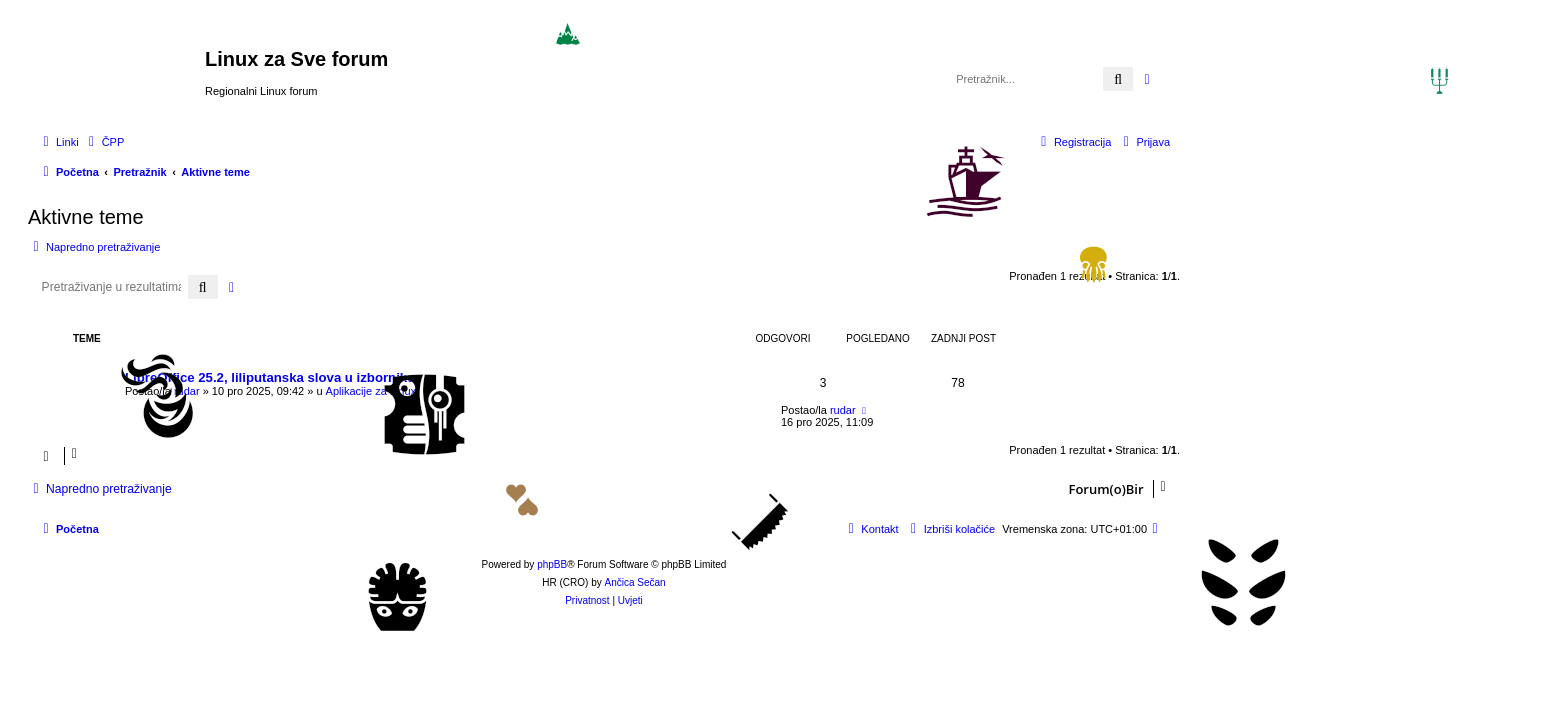  Describe the element at coordinates (760, 522) in the screenshot. I see `access woodworking or crafting tools` at that location.